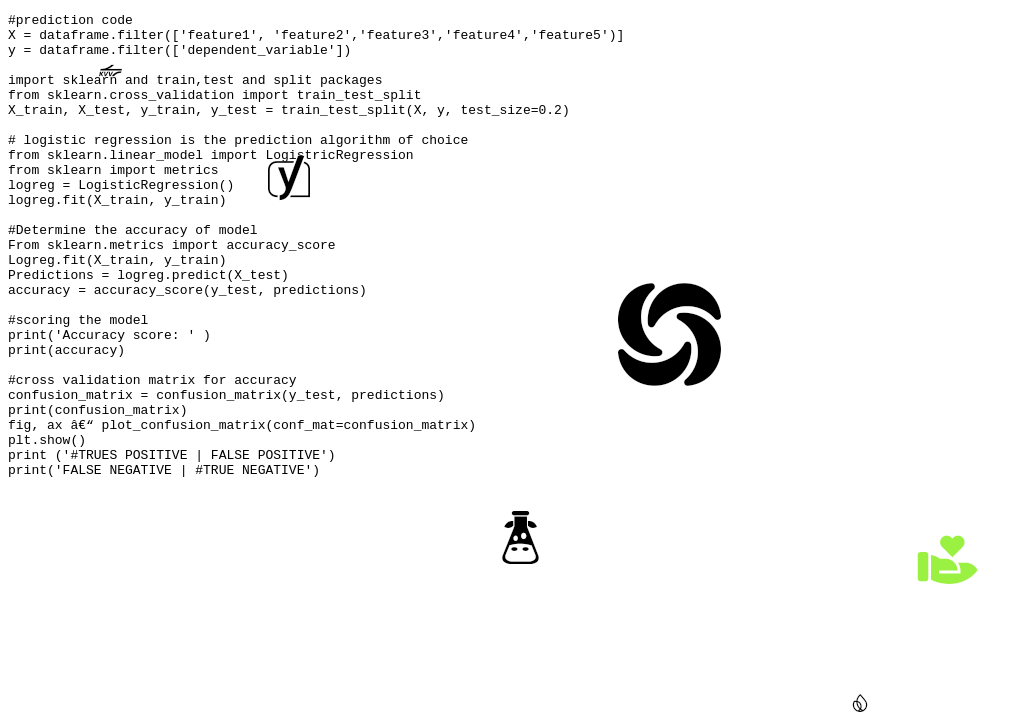  I want to click on donate or make a charitable contribution, so click(947, 560).